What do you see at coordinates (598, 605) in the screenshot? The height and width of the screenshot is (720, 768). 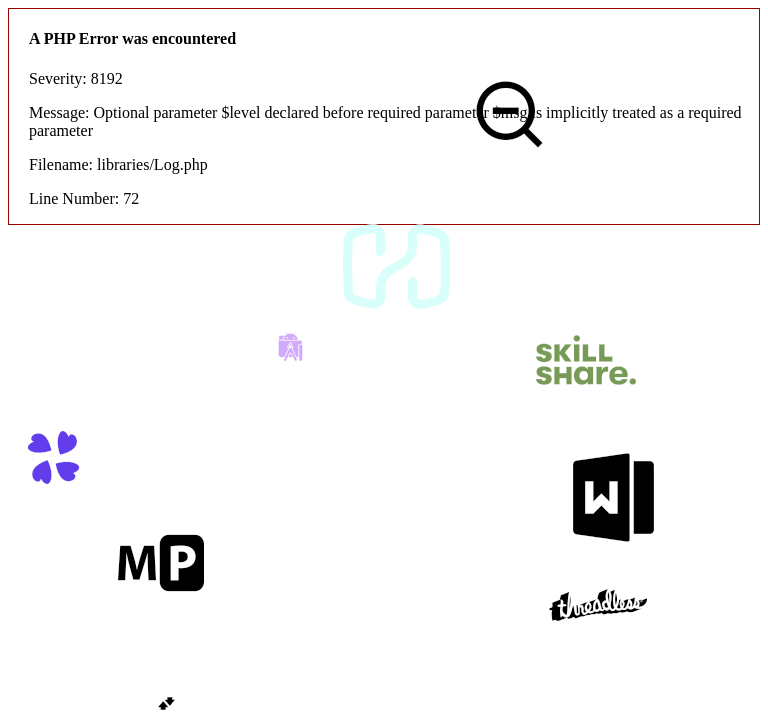 I see `visit the Threadless website or app` at bounding box center [598, 605].